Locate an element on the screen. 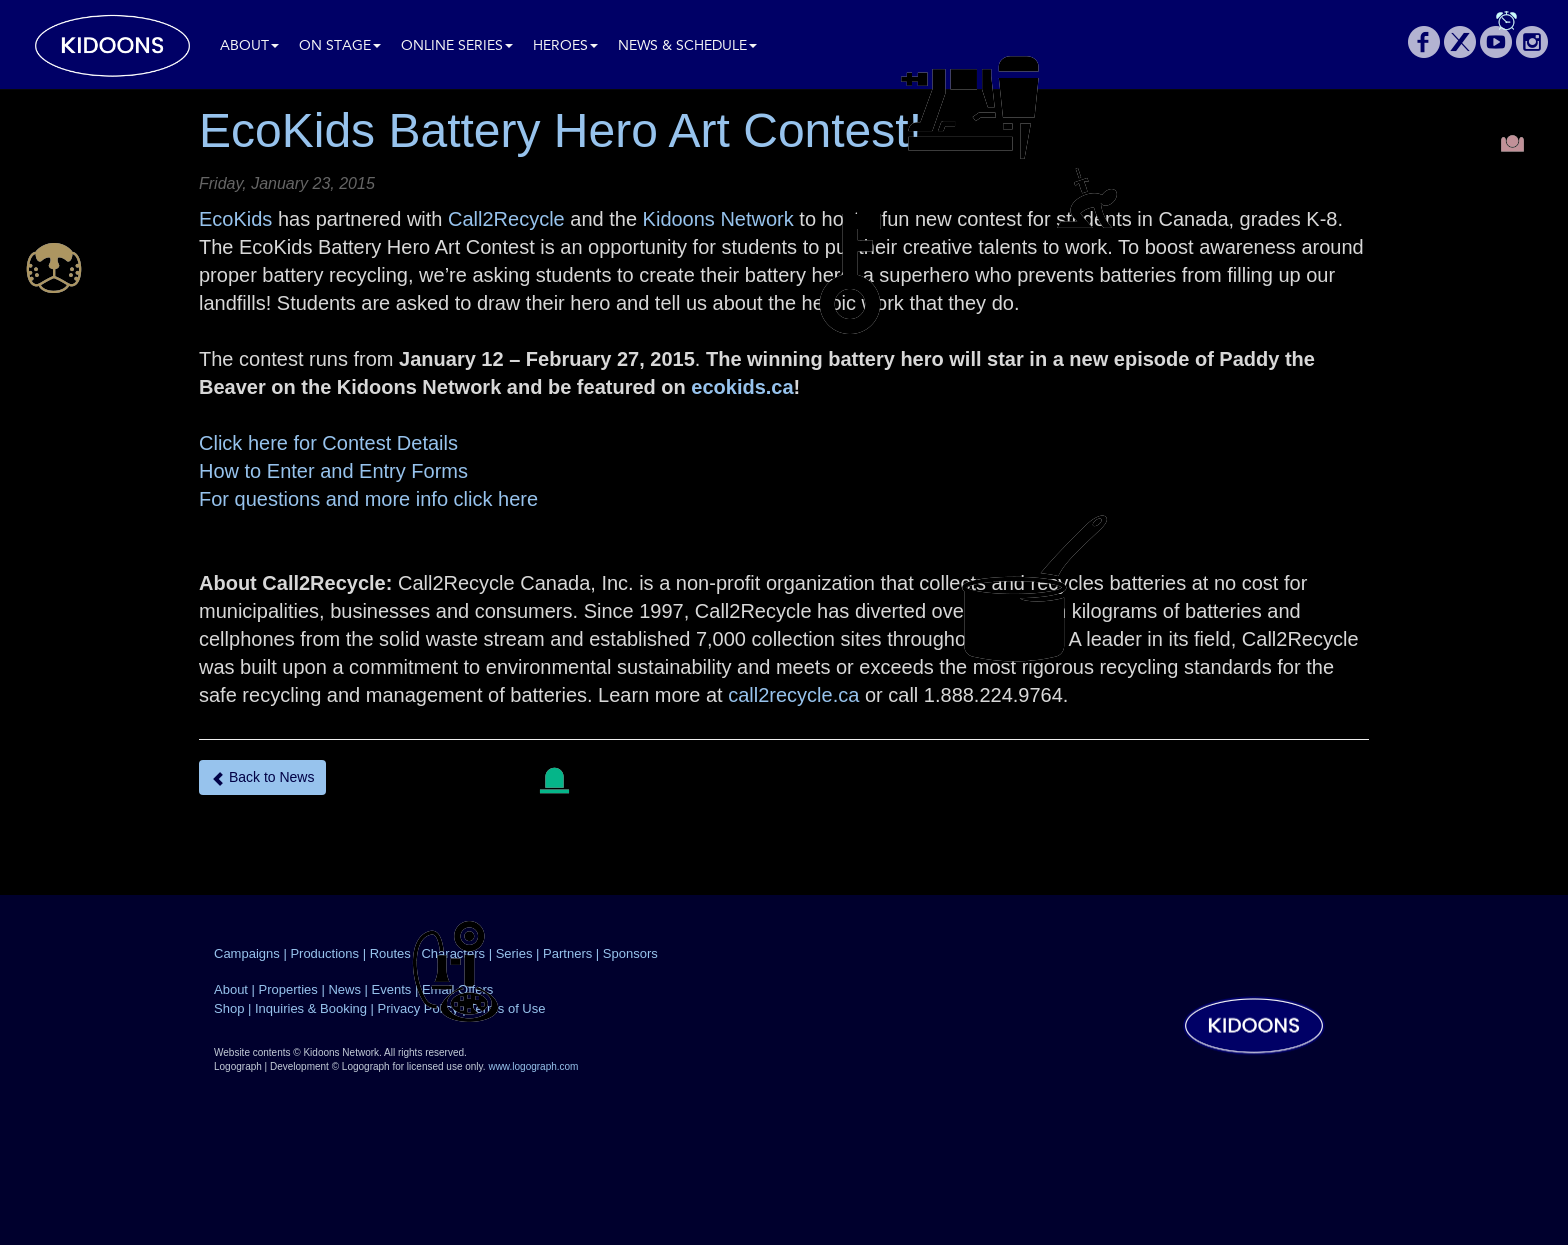  indicates a deceased character or game over state is located at coordinates (554, 780).